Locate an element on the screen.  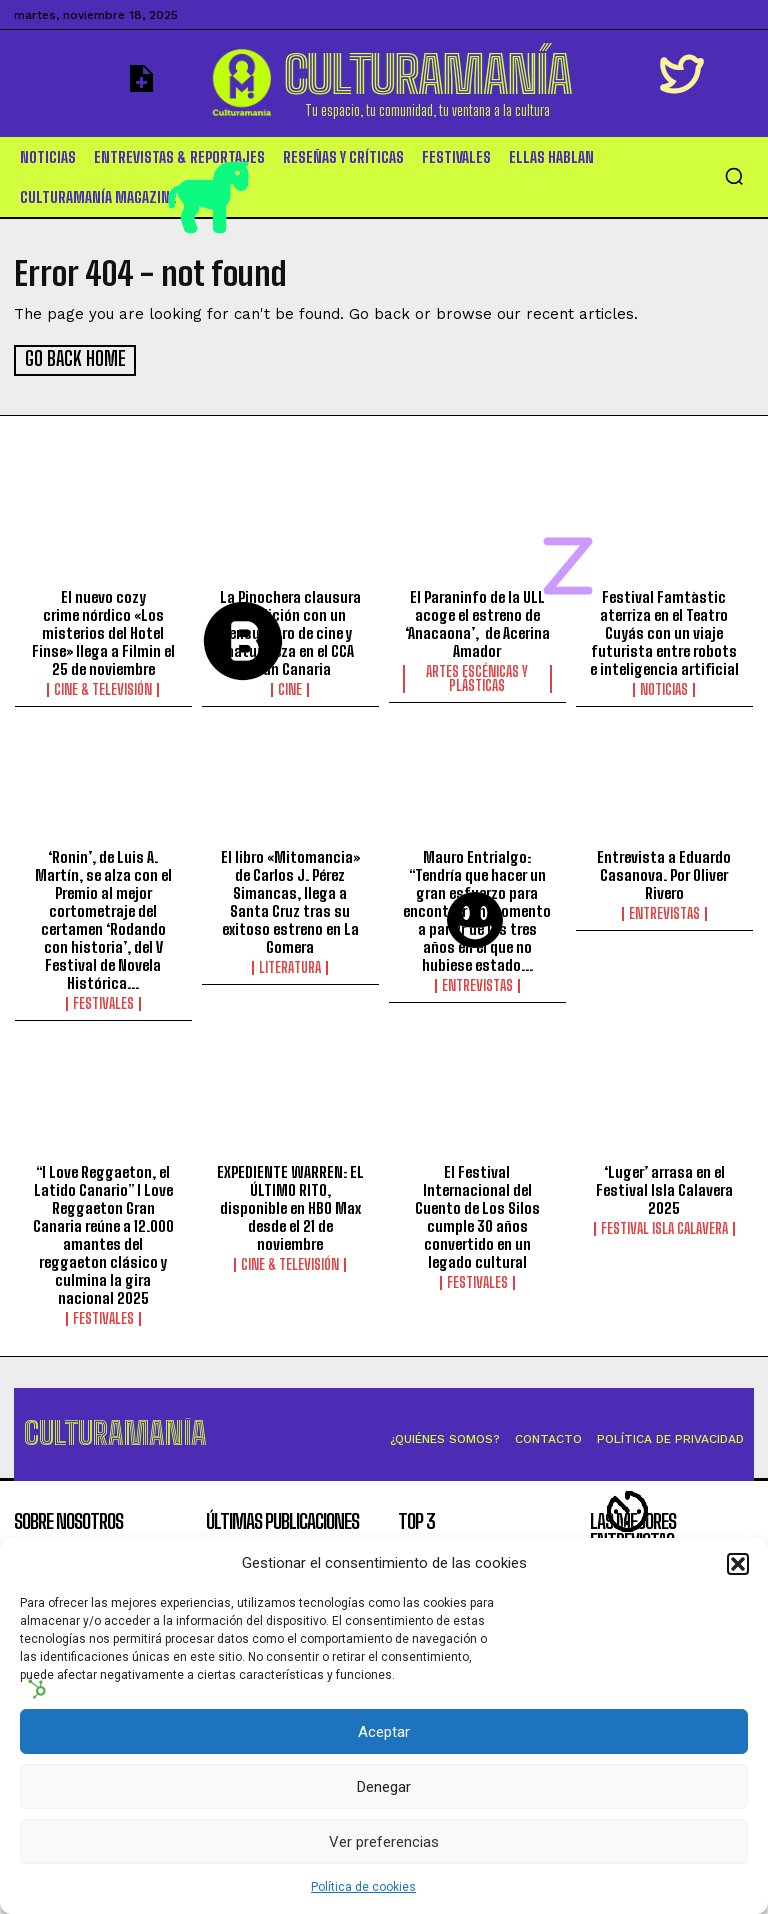
indicates items starting with the letter Z in an alphabetical list is located at coordinates (568, 566).